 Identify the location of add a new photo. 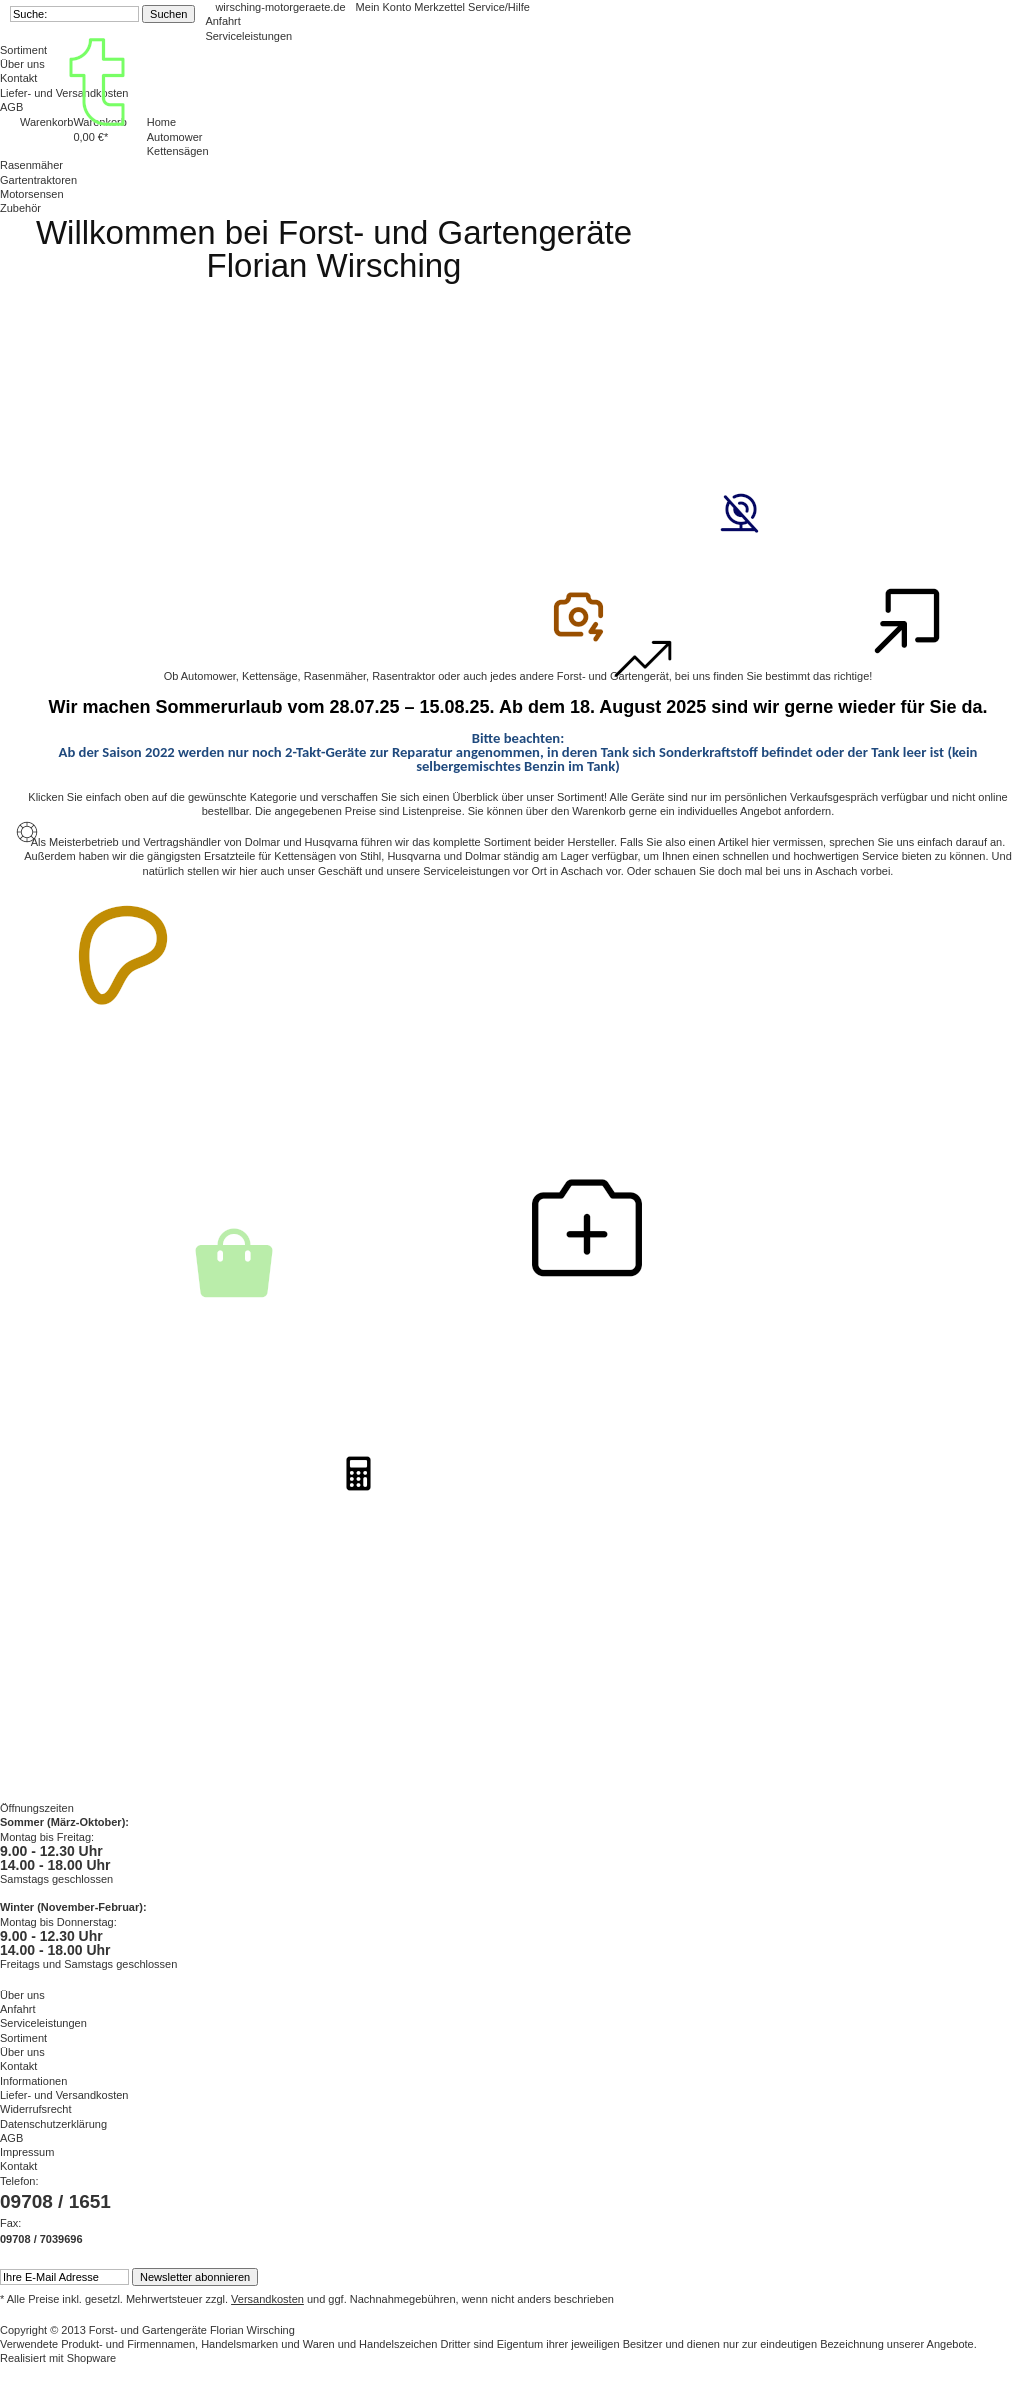
(587, 1230).